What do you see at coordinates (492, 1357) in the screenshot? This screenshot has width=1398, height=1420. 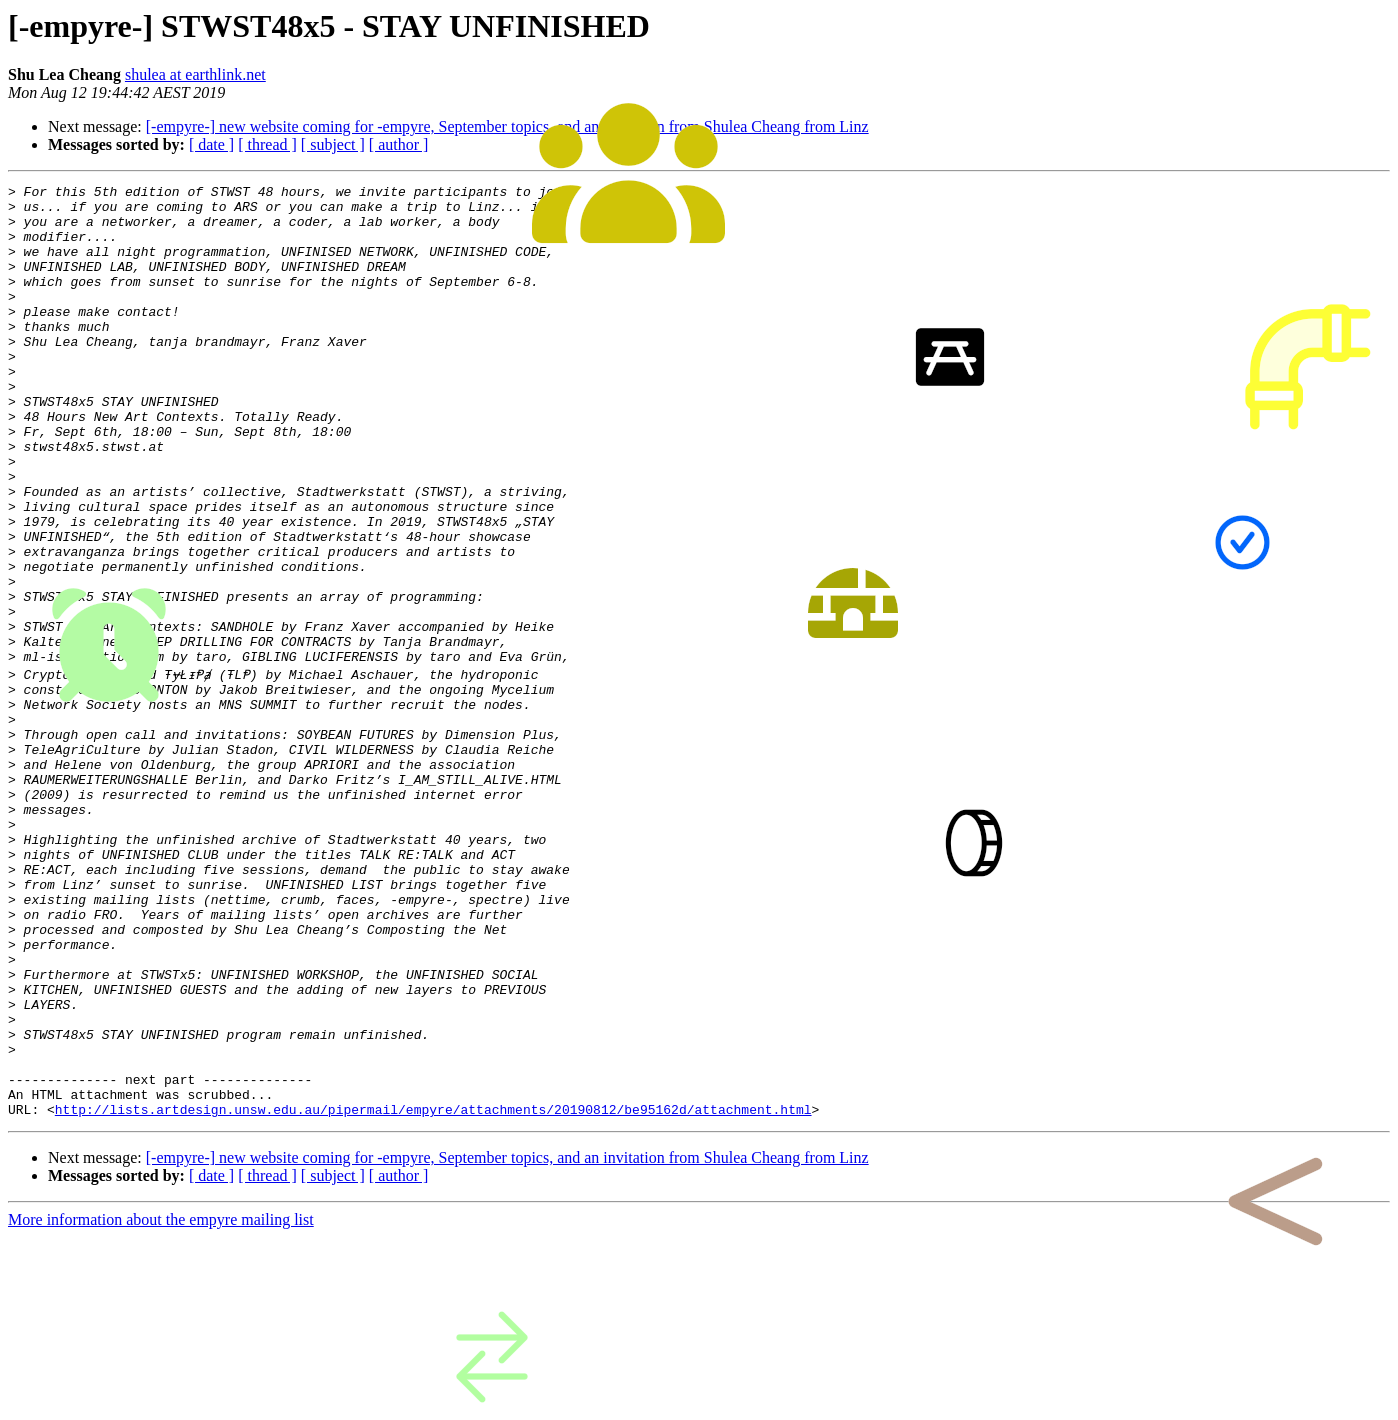 I see `swap or exchange items` at bounding box center [492, 1357].